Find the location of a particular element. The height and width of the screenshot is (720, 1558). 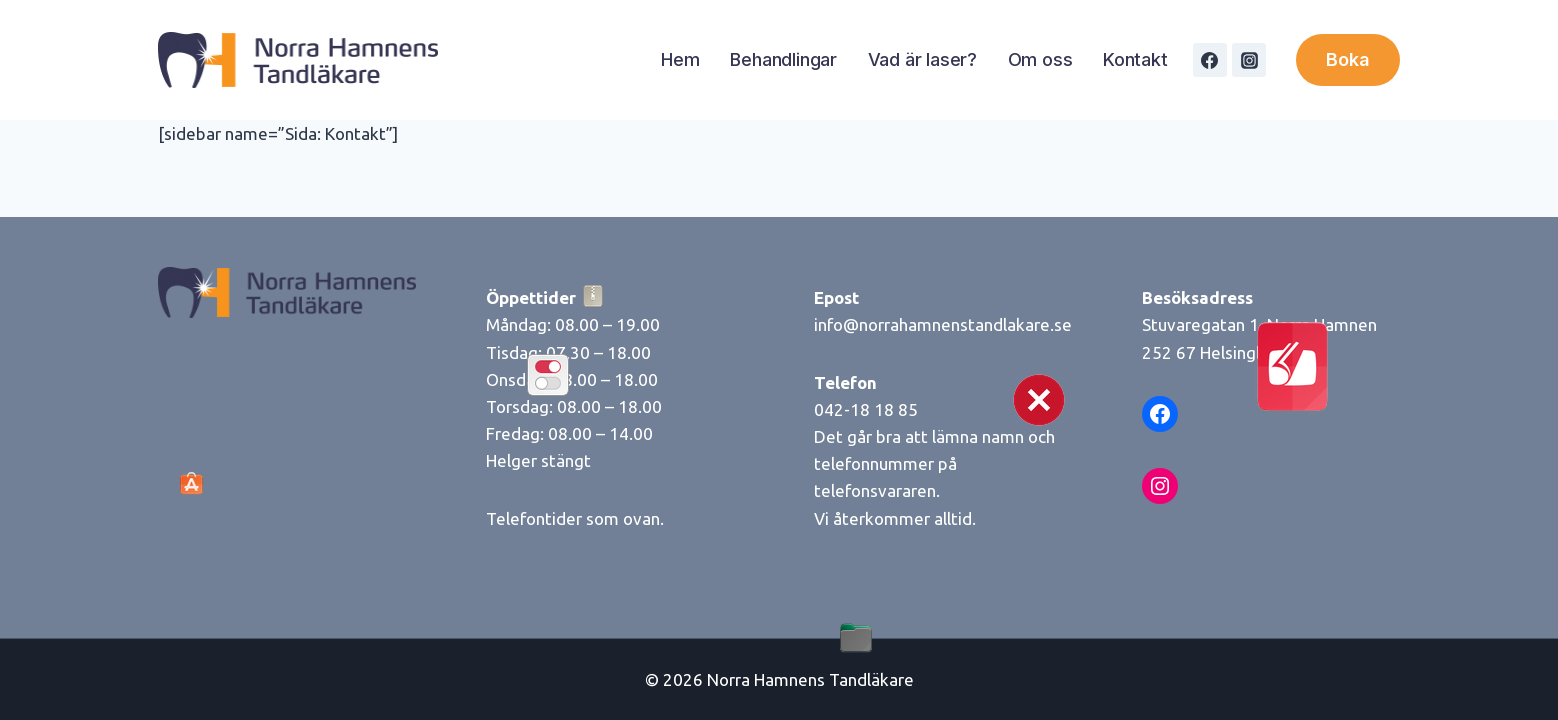

open archive manager application is located at coordinates (593, 296).